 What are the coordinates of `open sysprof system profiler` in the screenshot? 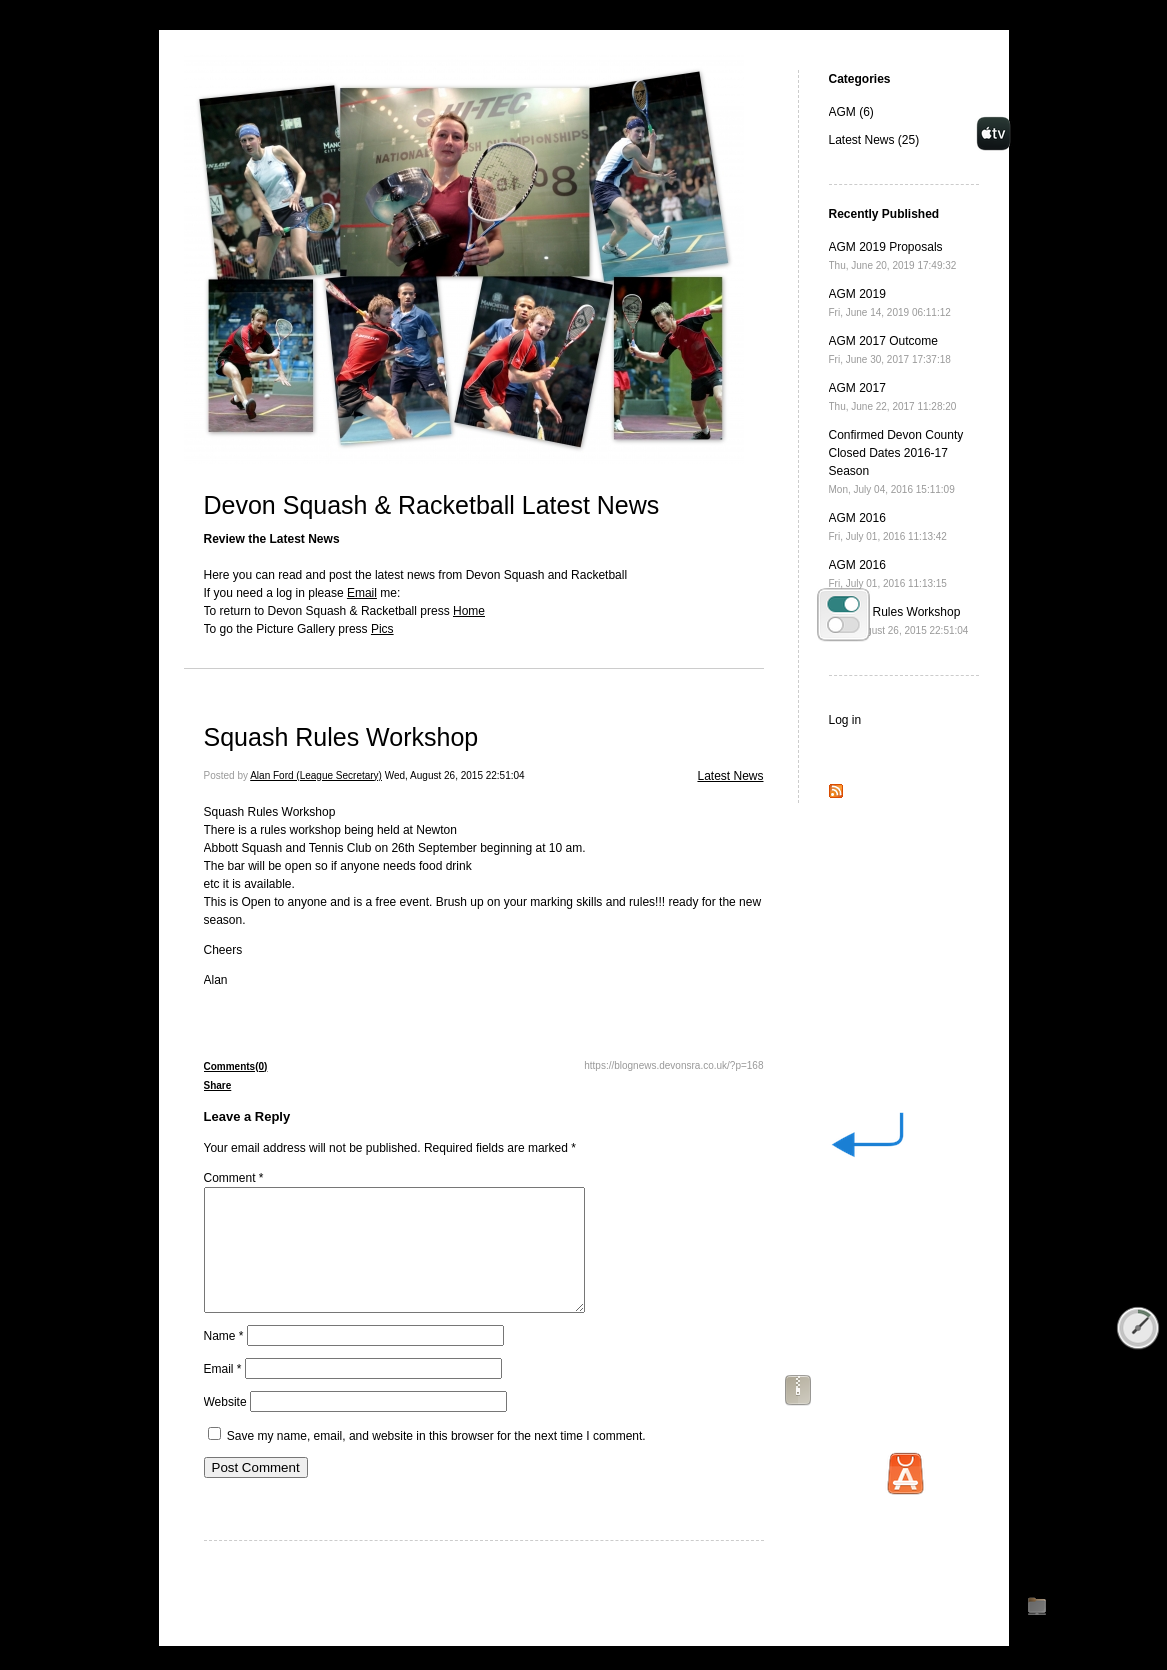 It's located at (1138, 1328).